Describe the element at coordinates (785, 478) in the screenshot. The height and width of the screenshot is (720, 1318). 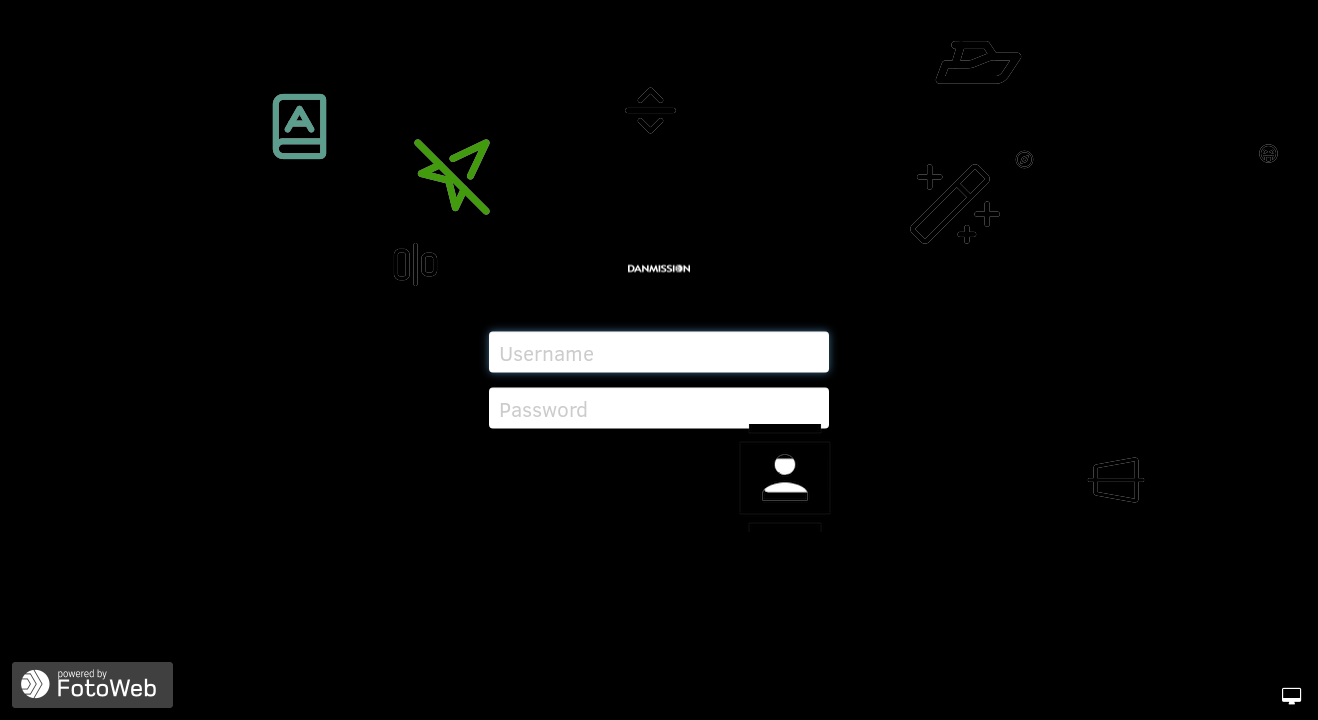
I see `access your contacts list` at that location.